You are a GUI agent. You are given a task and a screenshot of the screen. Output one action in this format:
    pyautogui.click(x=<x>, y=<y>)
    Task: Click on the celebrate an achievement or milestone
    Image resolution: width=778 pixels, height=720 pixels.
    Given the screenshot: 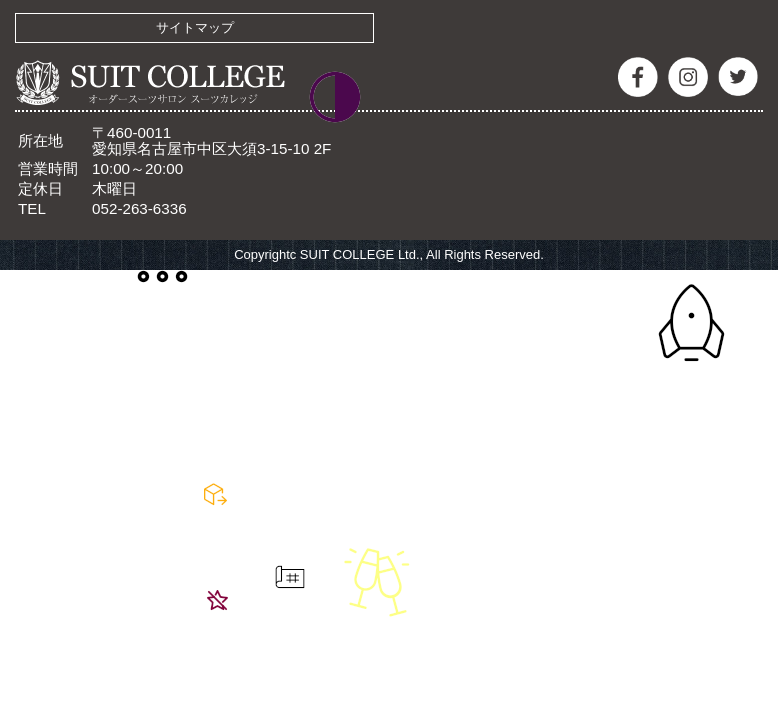 What is the action you would take?
    pyautogui.click(x=378, y=582)
    